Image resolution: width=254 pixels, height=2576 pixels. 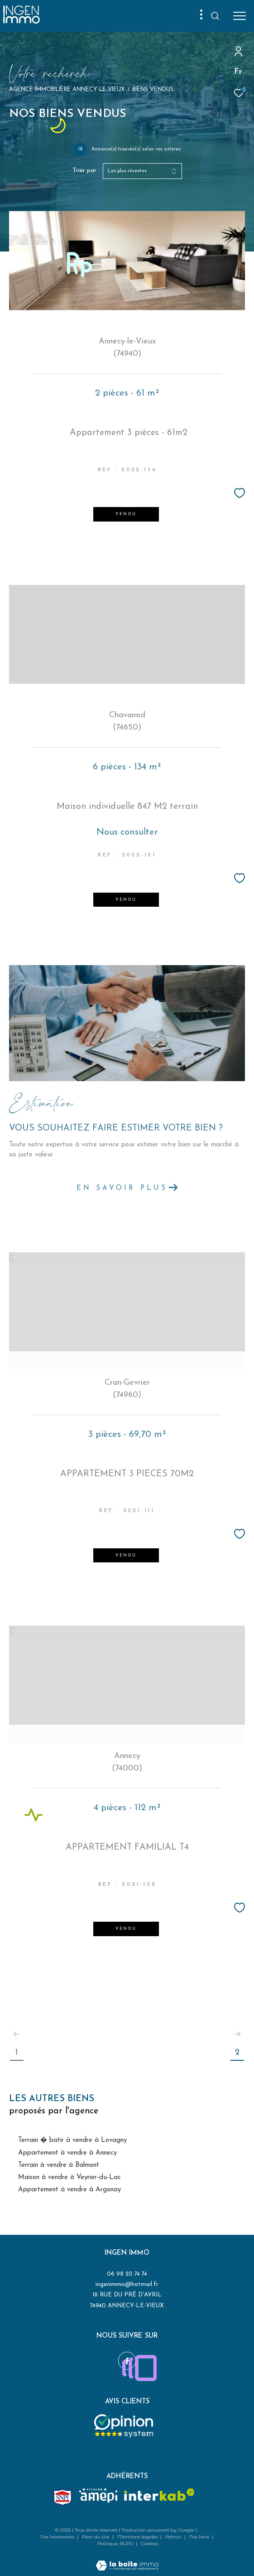 I want to click on view repository activity and insights, so click(x=34, y=1815).